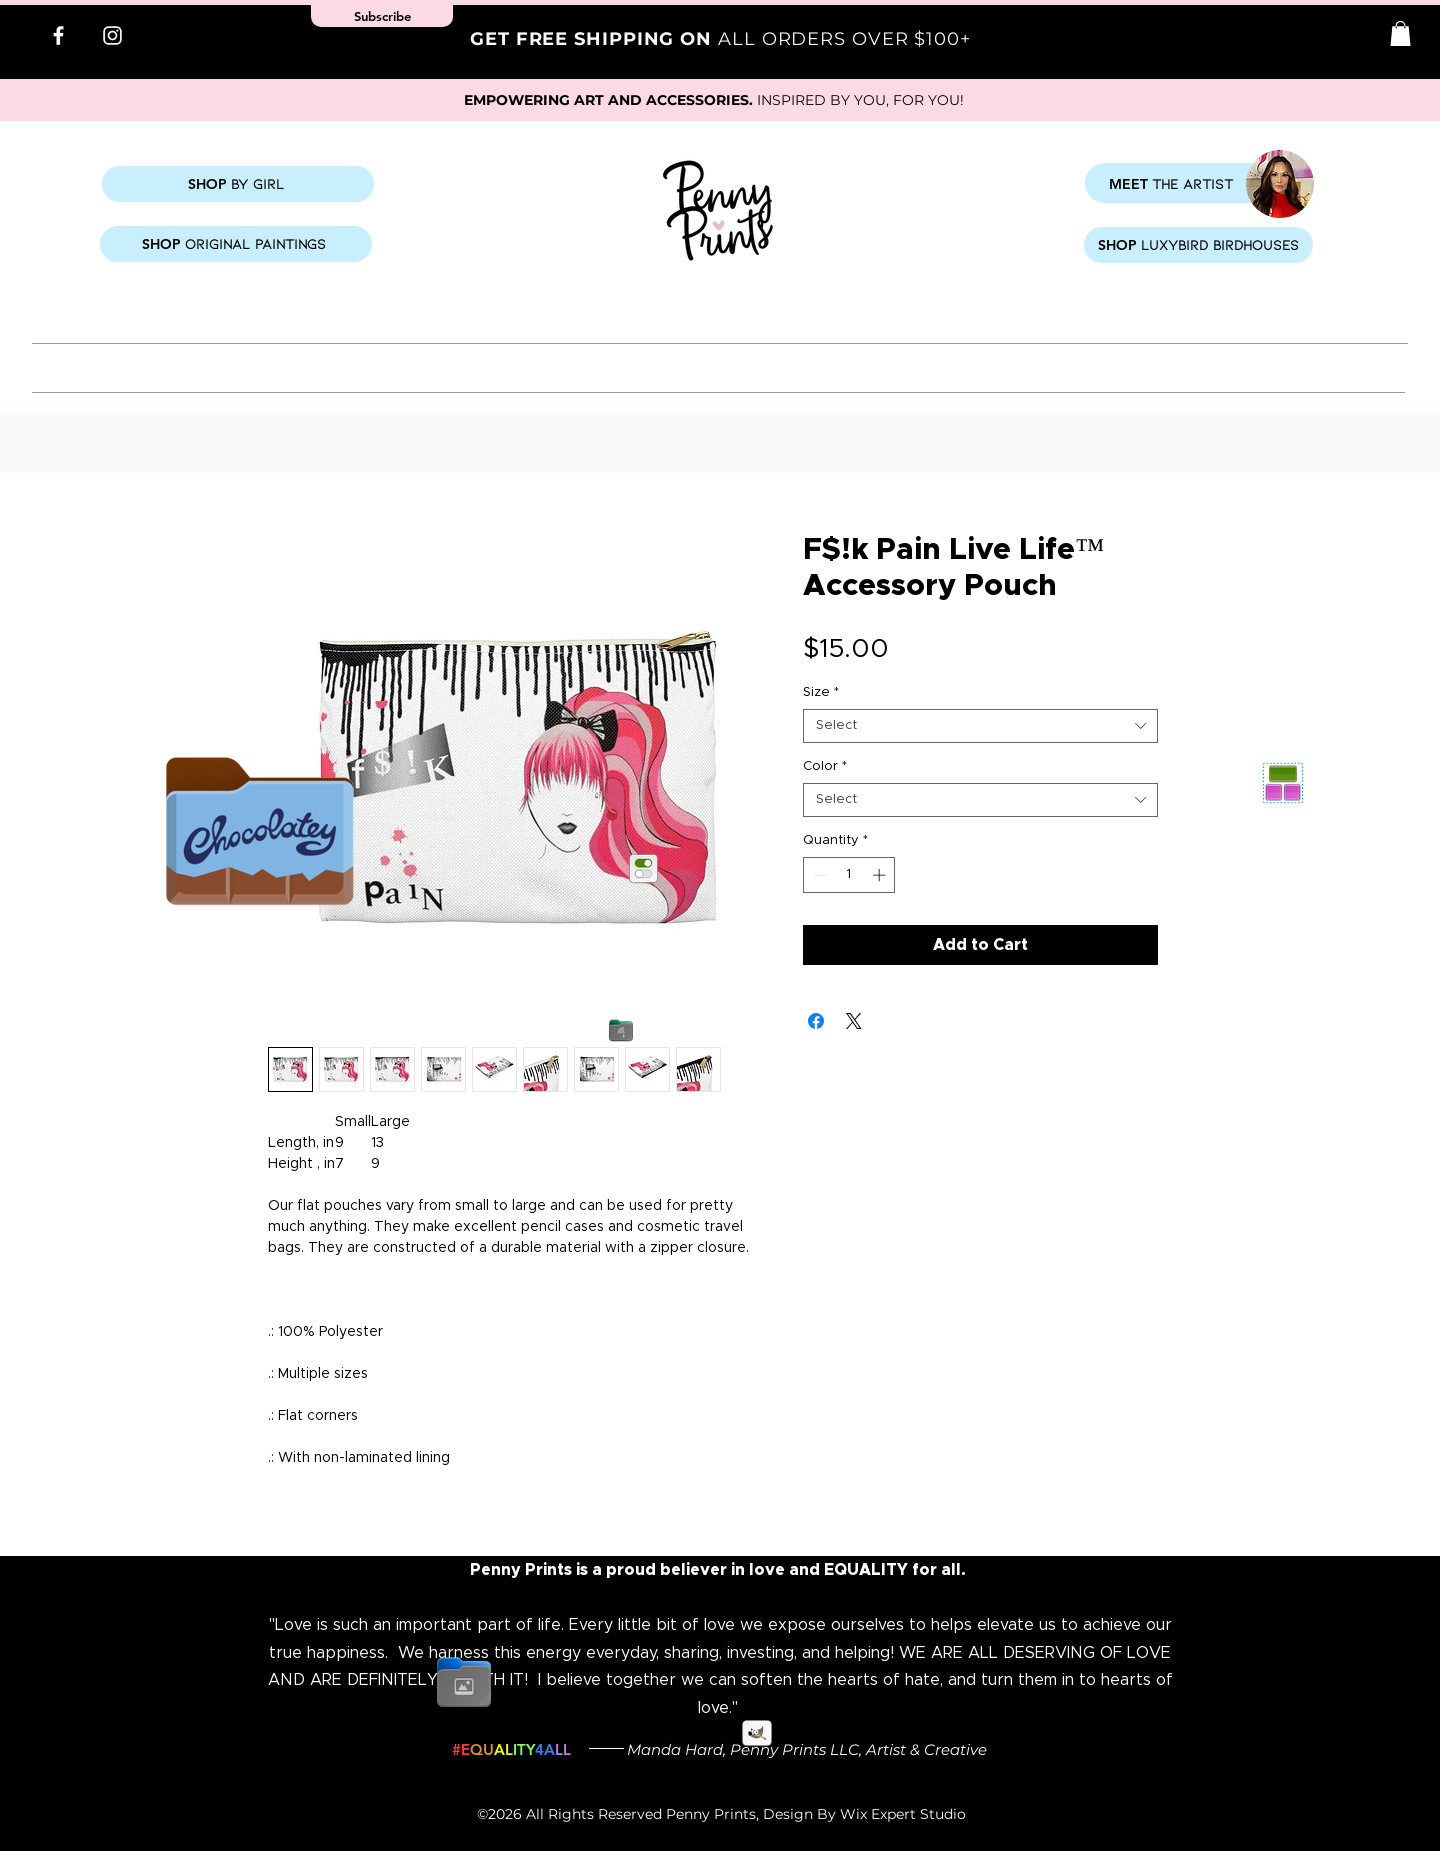 The width and height of the screenshot is (1440, 1851). What do you see at coordinates (643, 868) in the screenshot?
I see `open gnome tweaks settings` at bounding box center [643, 868].